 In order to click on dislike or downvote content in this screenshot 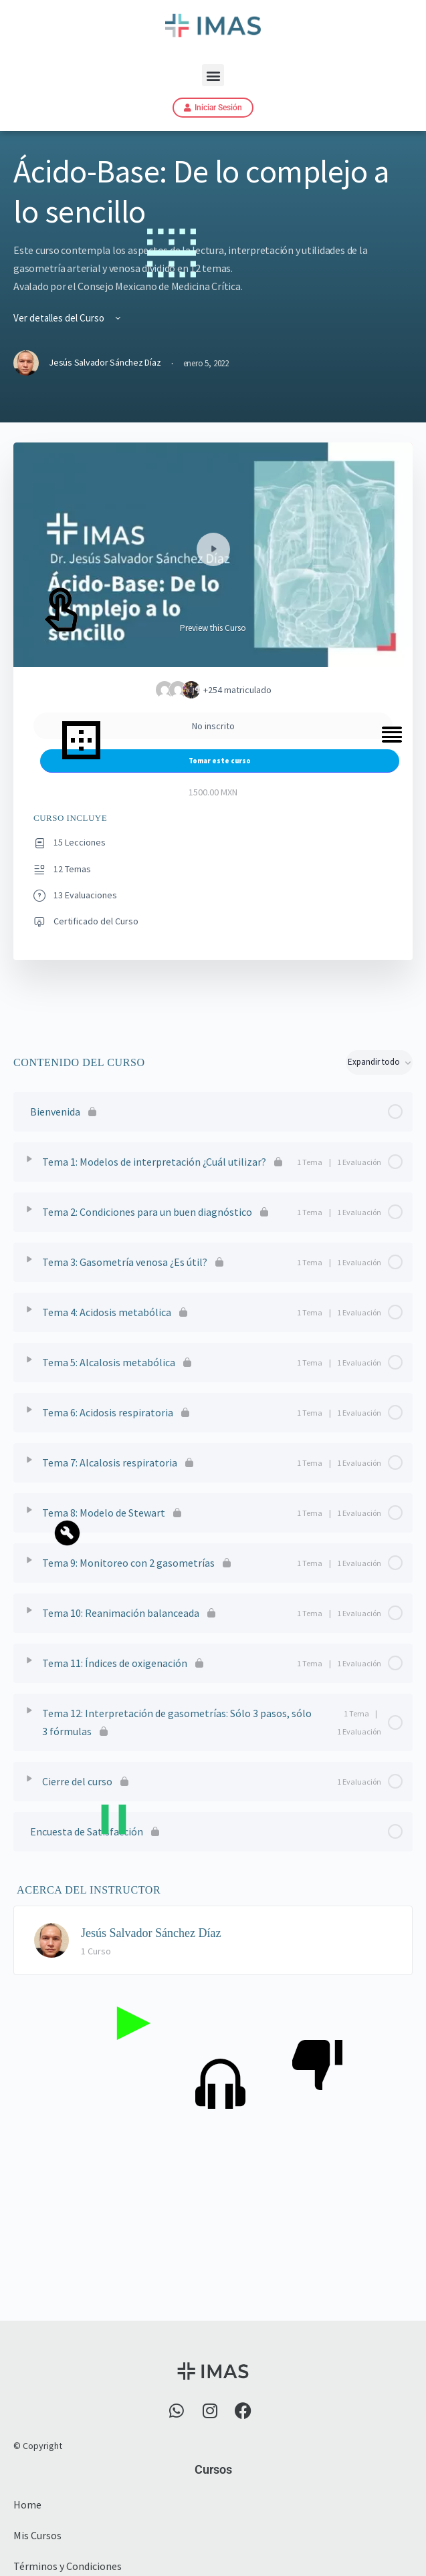, I will do `click(317, 2065)`.